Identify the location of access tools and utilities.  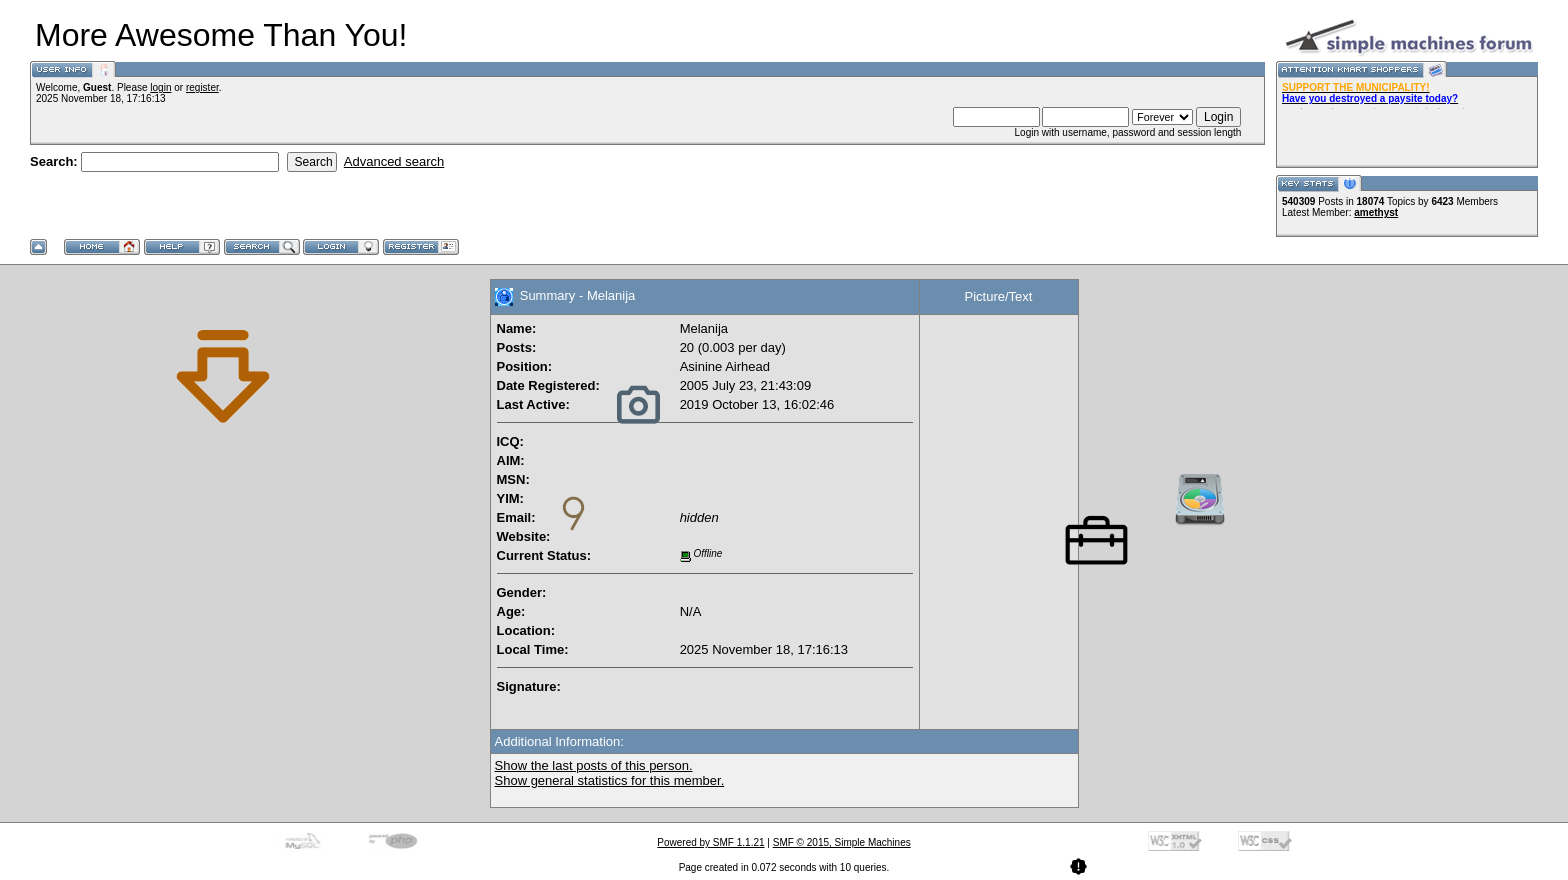
(1096, 542).